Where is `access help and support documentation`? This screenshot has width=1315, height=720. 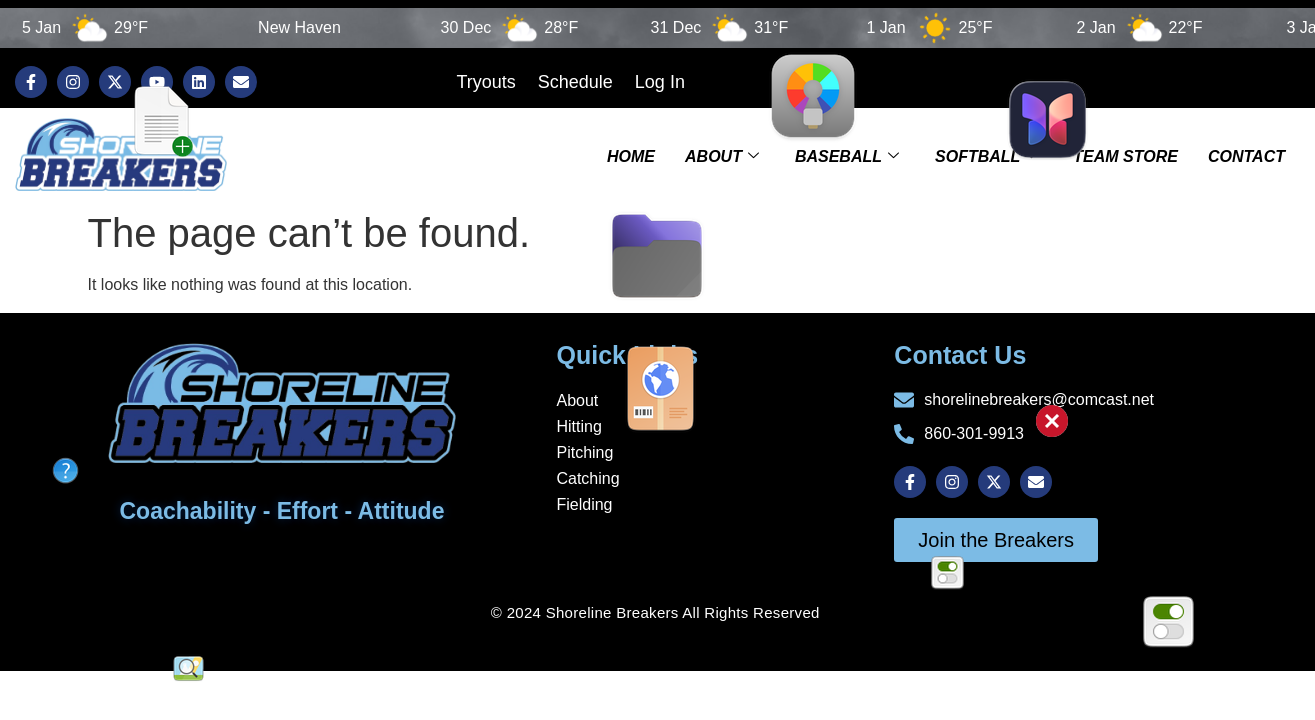 access help and support documentation is located at coordinates (65, 470).